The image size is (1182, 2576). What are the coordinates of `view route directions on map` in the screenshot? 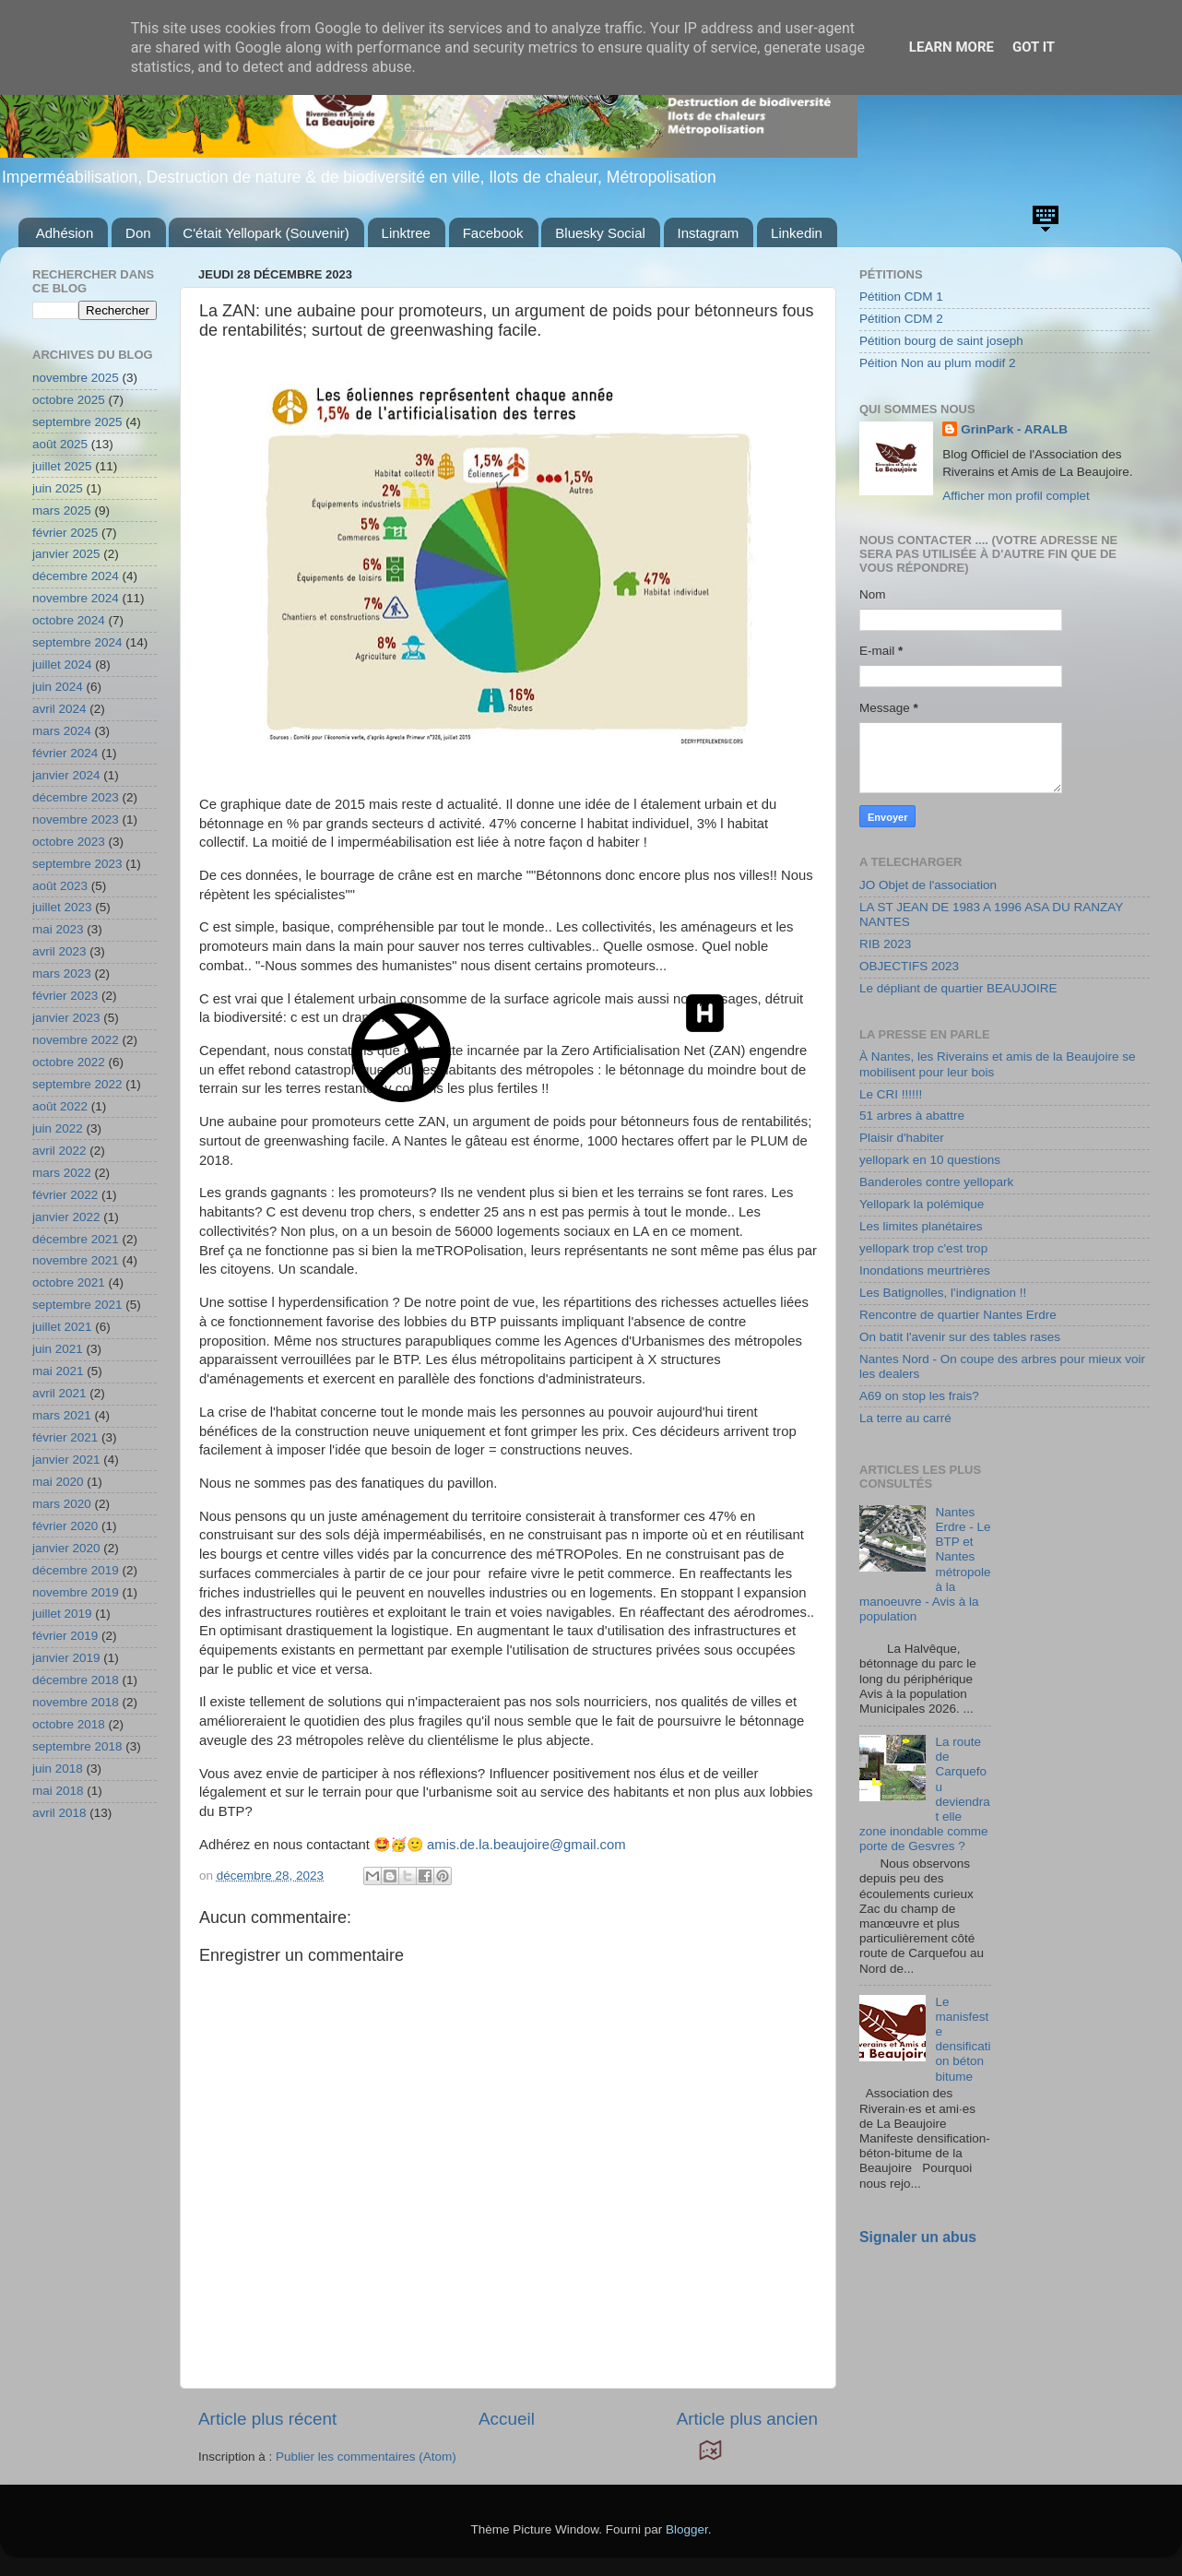 It's located at (710, 2450).